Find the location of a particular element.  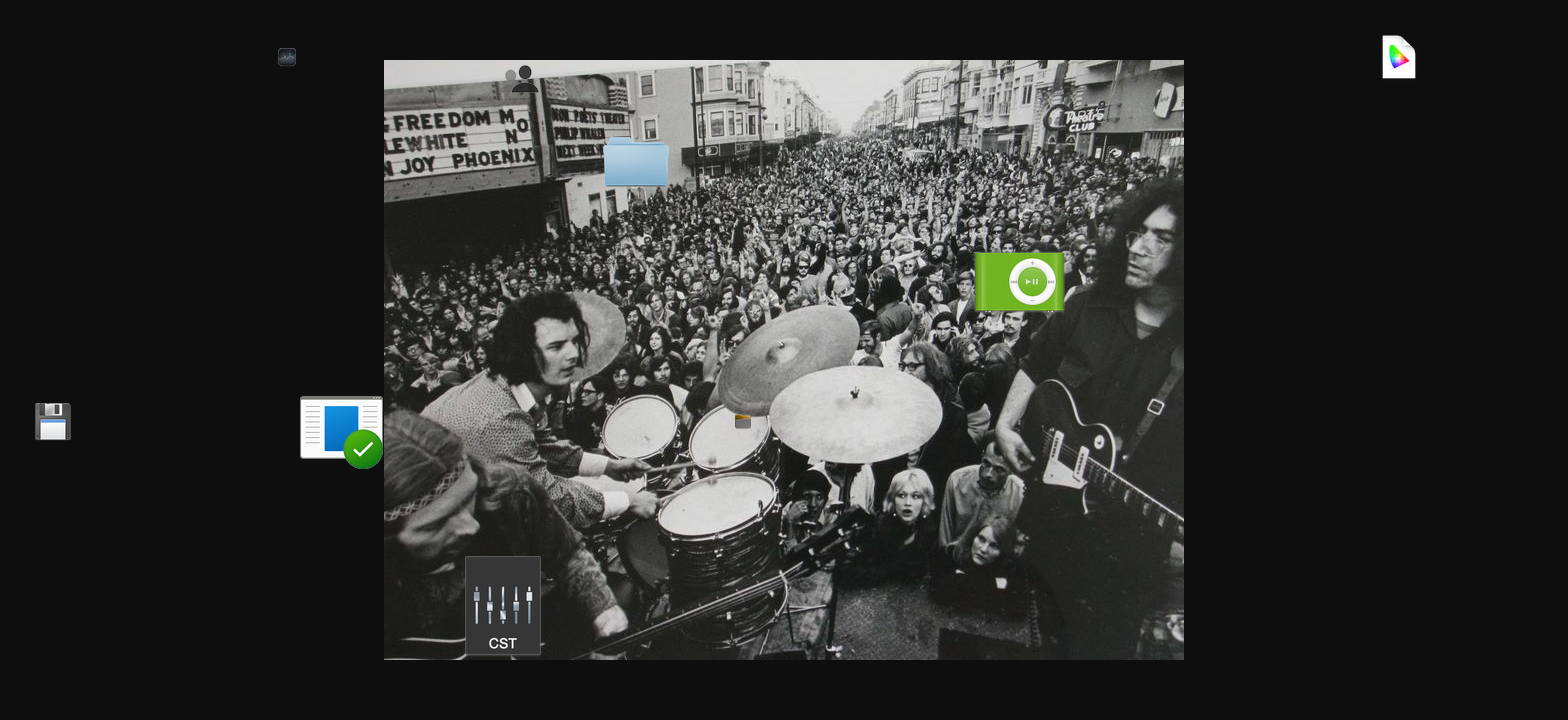

organize media files in a catalog folder is located at coordinates (636, 162).